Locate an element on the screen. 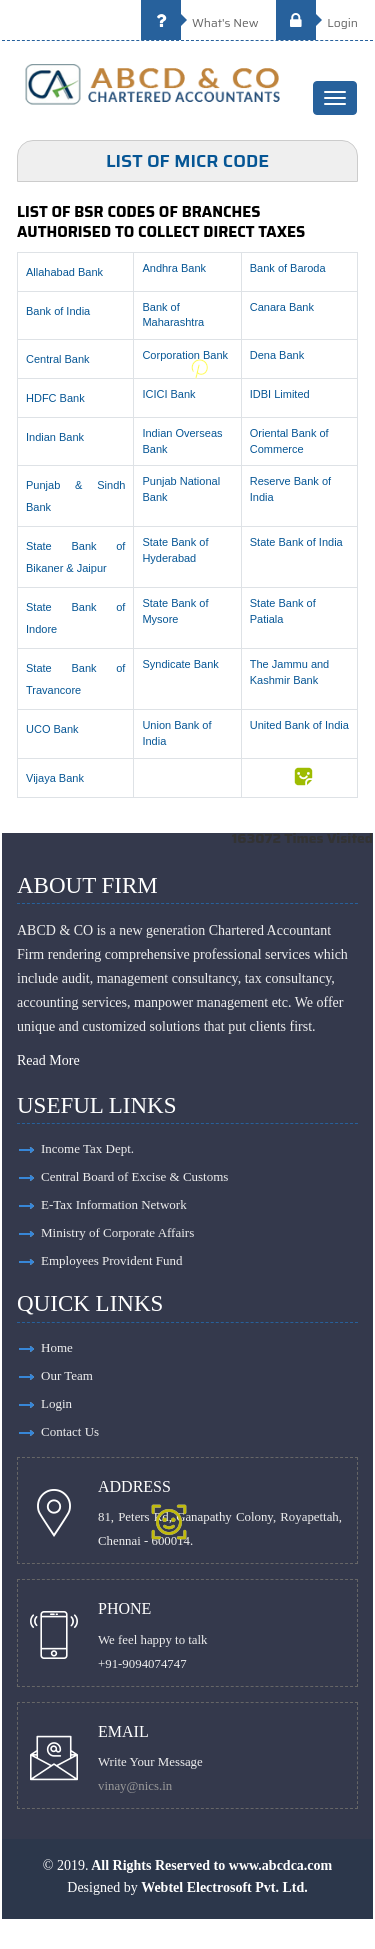 The width and height of the screenshot is (375, 1949). scan face to unlock or authenticate is located at coordinates (169, 1522).